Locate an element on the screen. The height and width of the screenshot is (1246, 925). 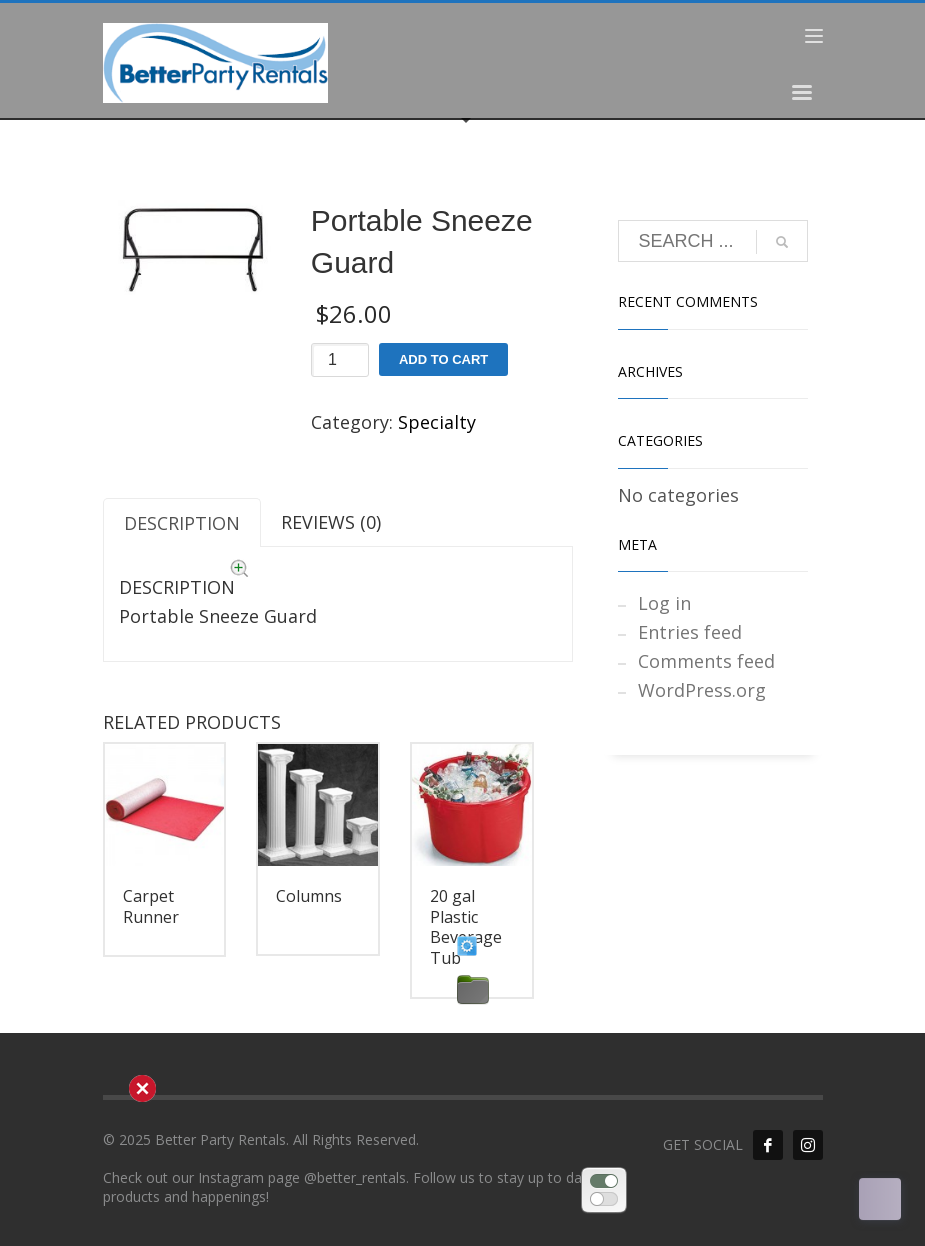
open system tweaks or customization settings is located at coordinates (604, 1190).